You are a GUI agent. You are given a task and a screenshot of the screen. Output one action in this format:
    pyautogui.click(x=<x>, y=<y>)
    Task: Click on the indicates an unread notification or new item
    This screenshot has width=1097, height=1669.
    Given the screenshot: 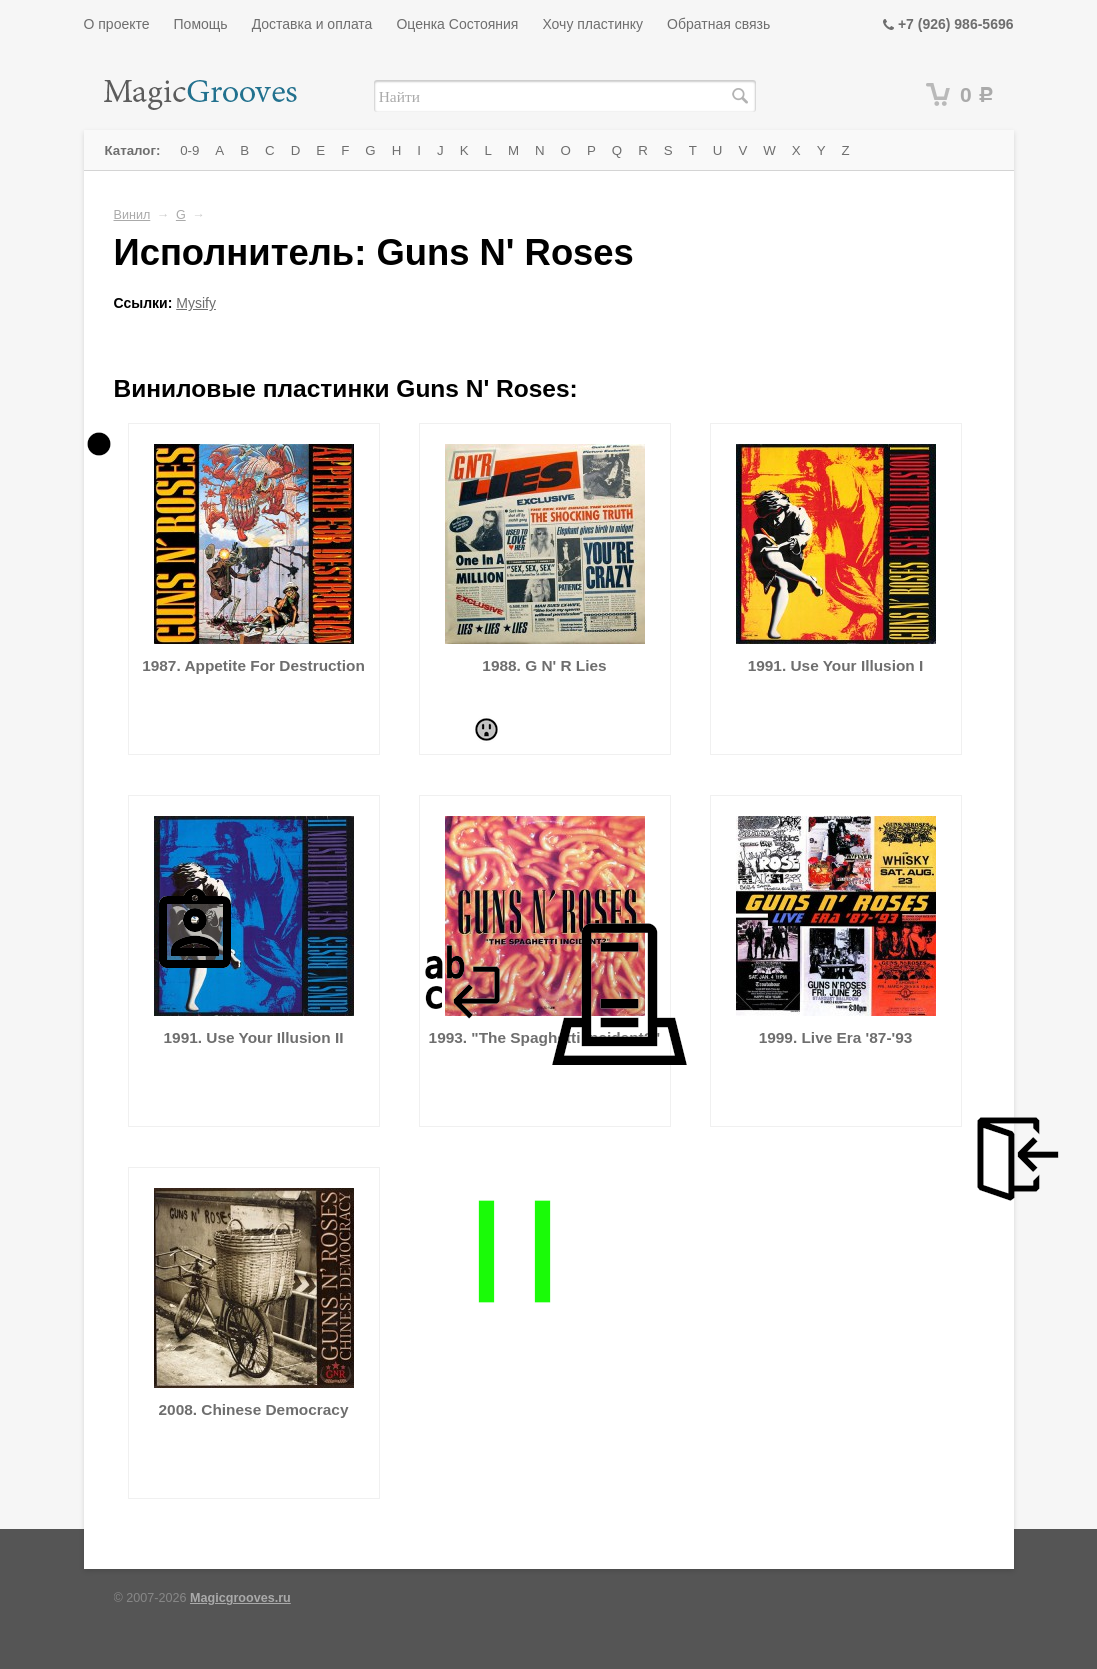 What is the action you would take?
    pyautogui.click(x=99, y=444)
    